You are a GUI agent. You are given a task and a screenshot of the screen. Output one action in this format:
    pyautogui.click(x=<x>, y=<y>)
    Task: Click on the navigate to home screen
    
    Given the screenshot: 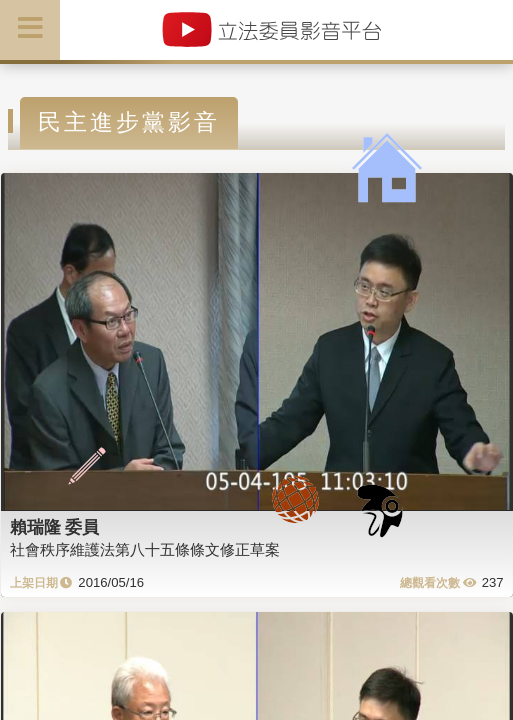 What is the action you would take?
    pyautogui.click(x=387, y=168)
    